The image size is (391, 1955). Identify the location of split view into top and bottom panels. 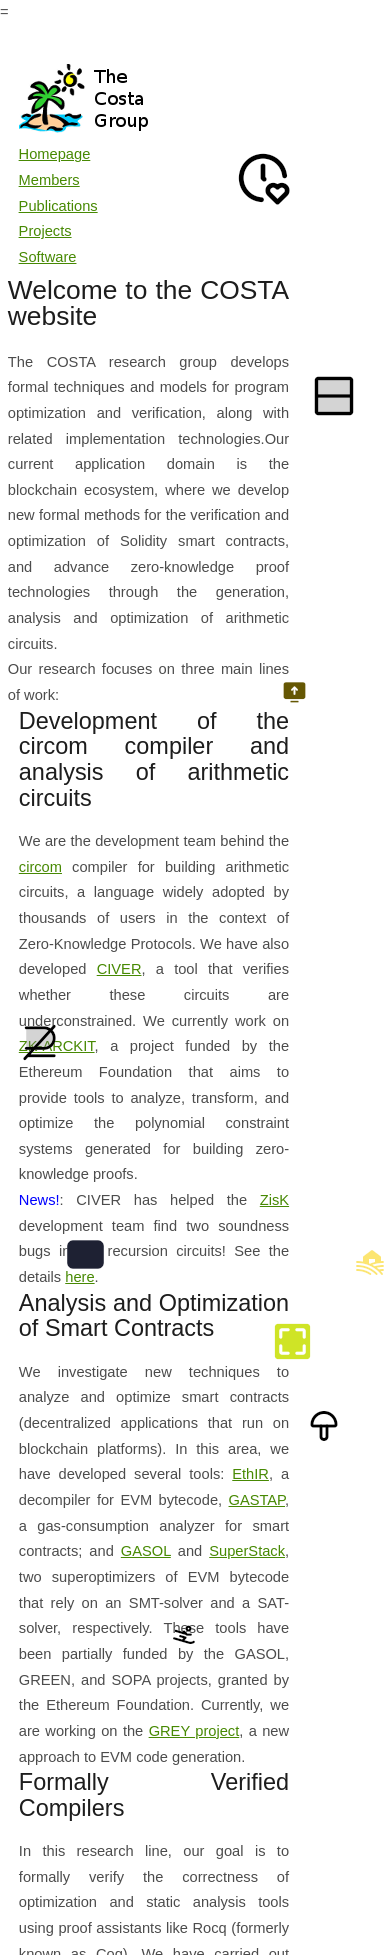
(334, 396).